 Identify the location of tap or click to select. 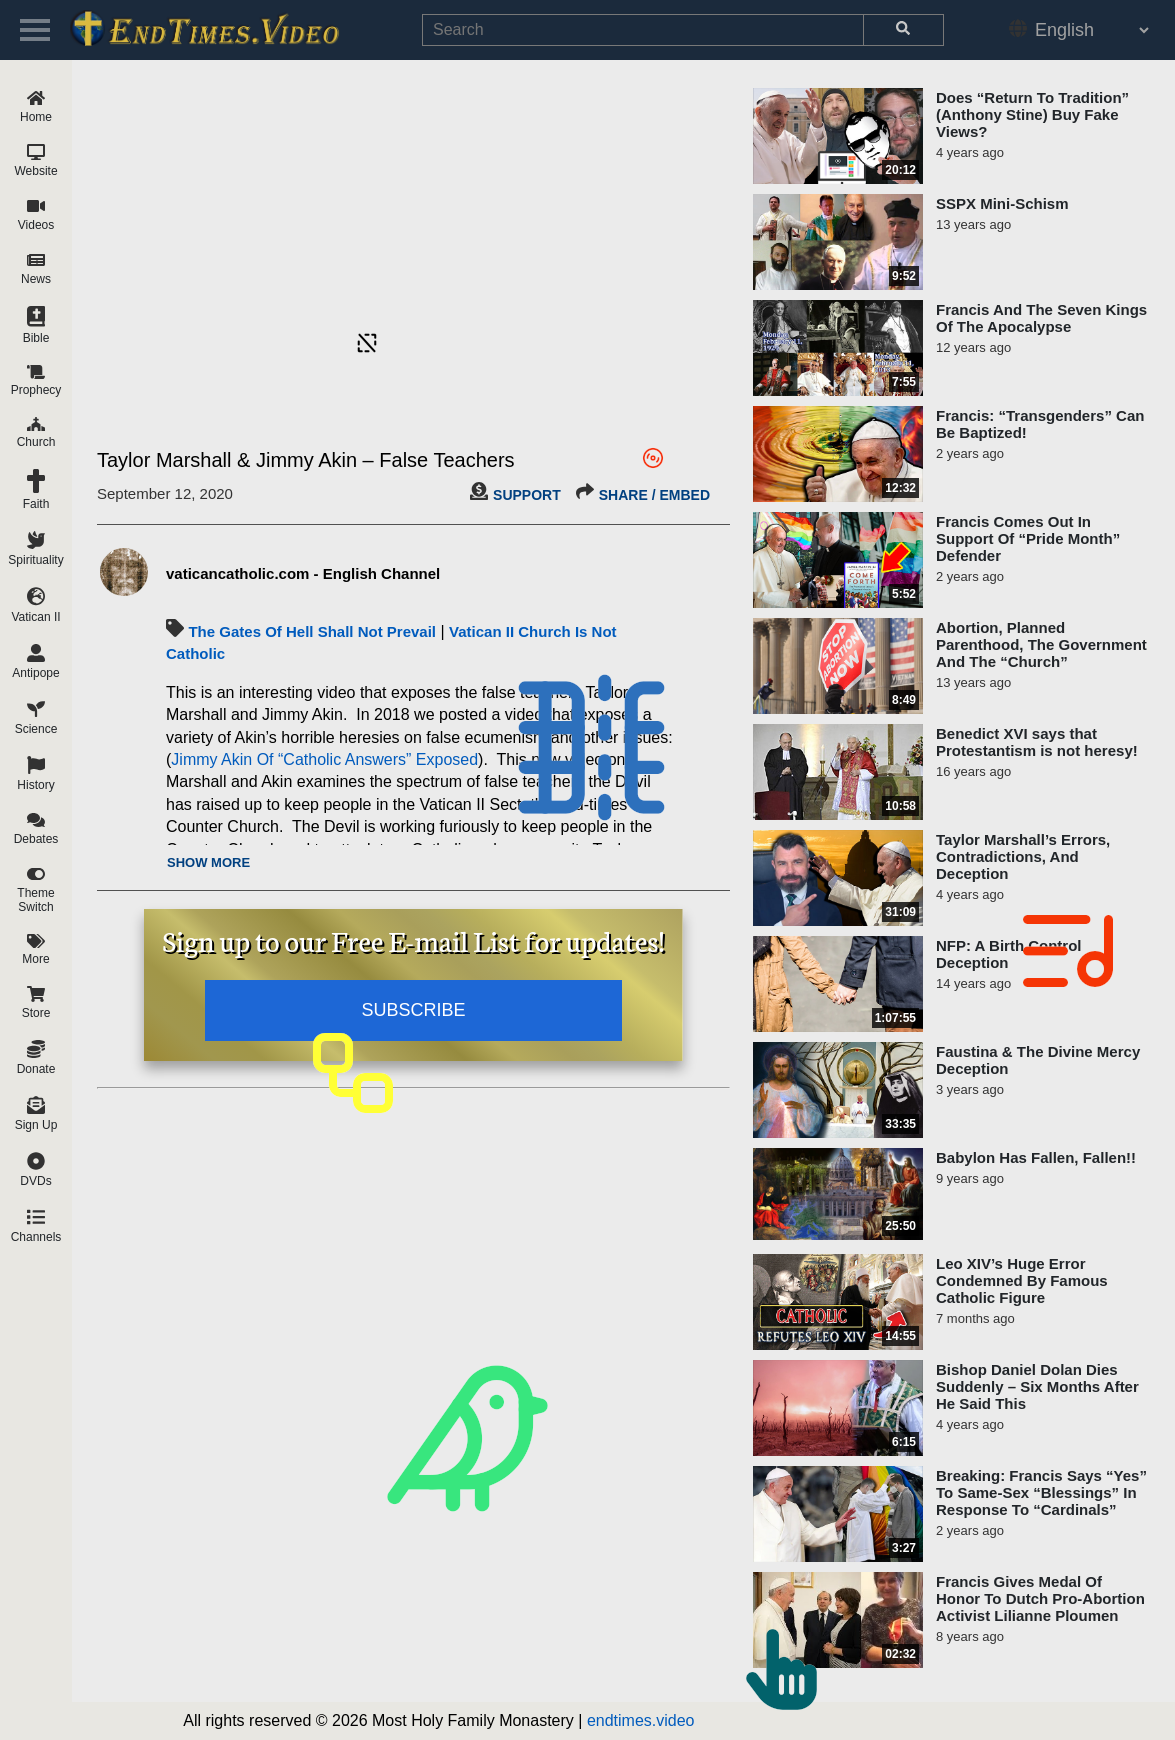
(781, 1669).